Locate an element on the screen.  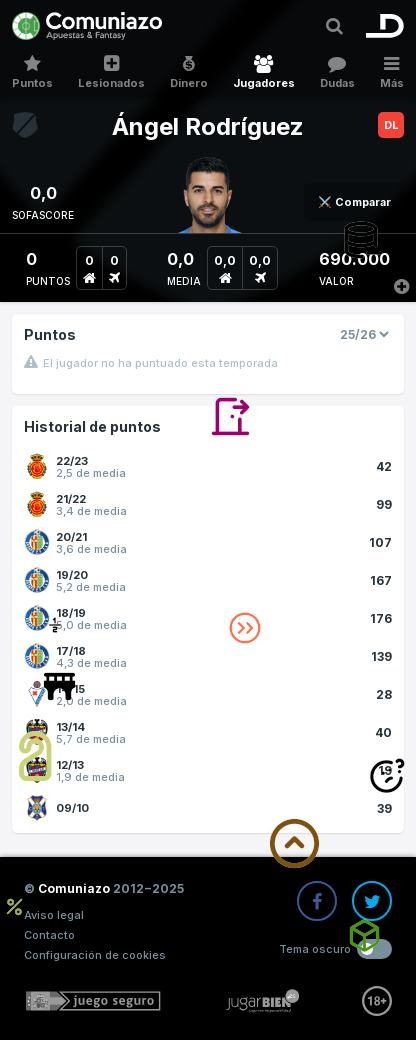
scroll to top of page is located at coordinates (294, 843).